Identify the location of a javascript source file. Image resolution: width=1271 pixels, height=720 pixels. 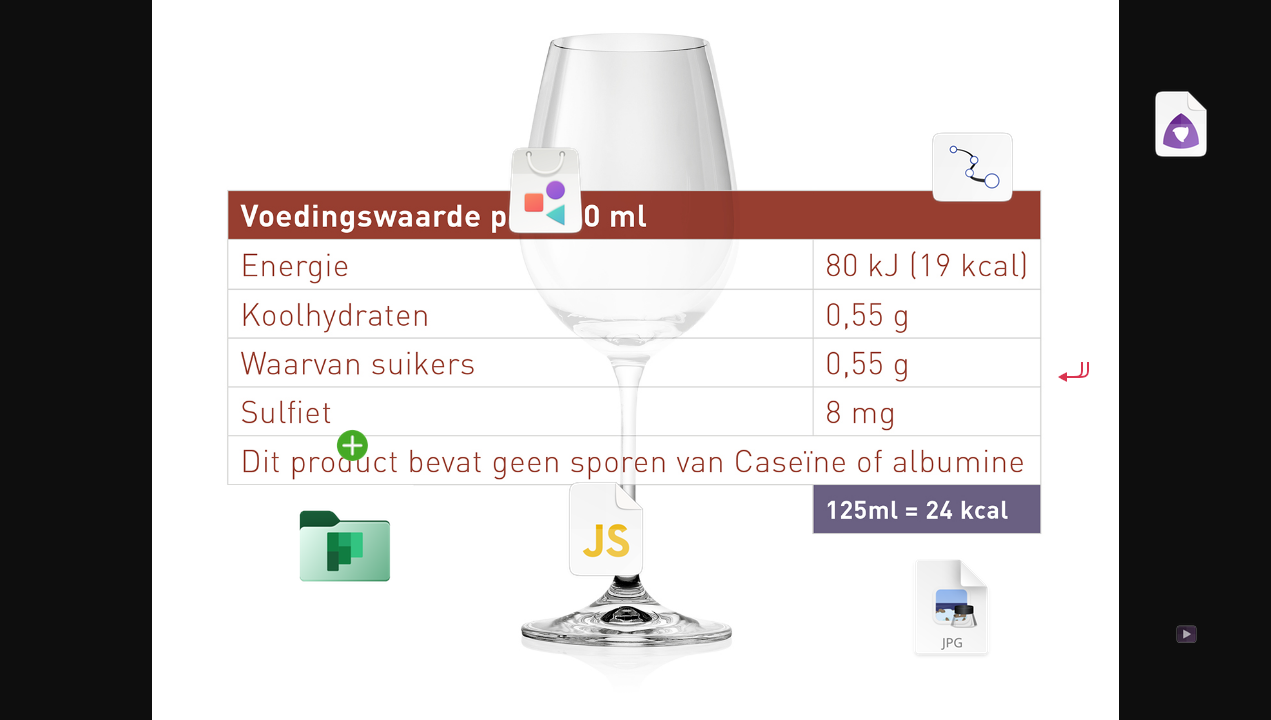
(606, 529).